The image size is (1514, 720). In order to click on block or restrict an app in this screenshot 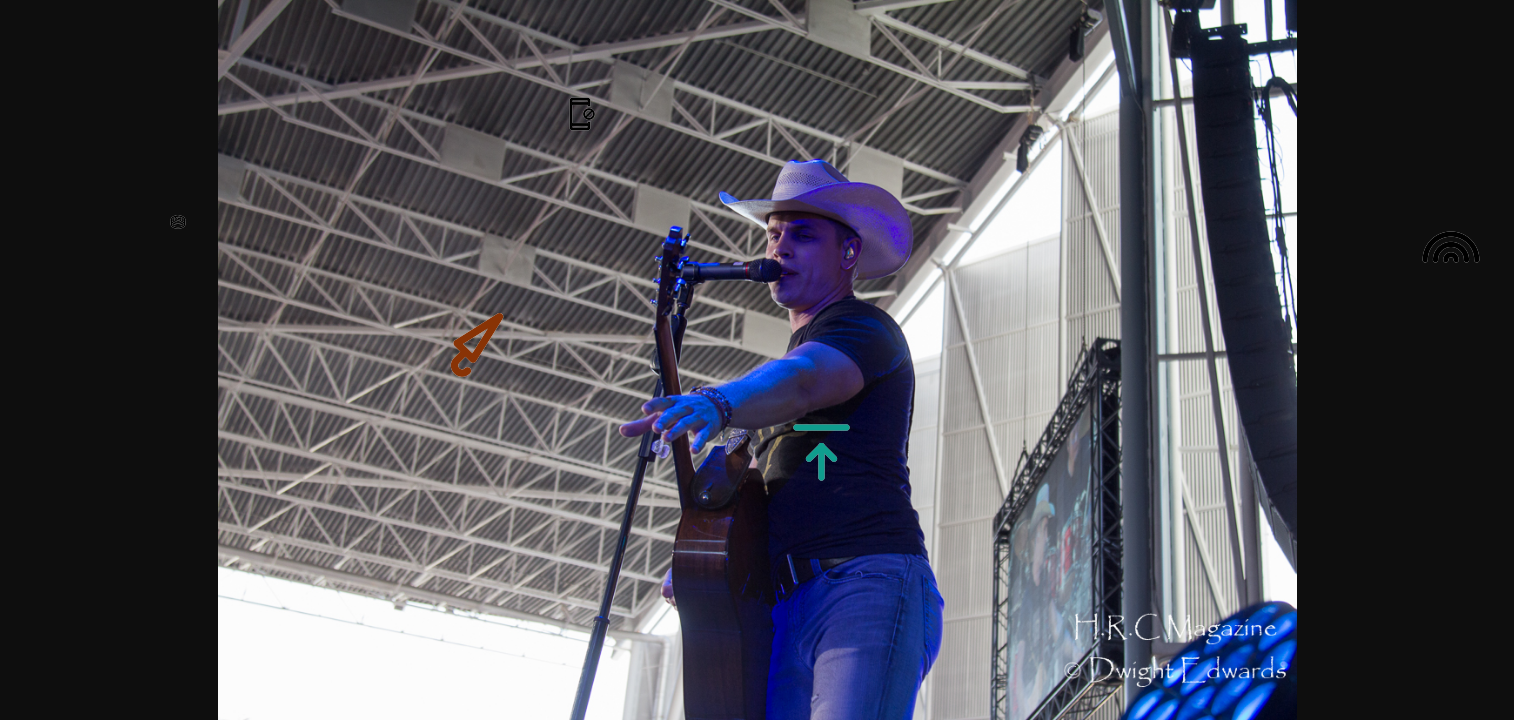, I will do `click(580, 114)`.